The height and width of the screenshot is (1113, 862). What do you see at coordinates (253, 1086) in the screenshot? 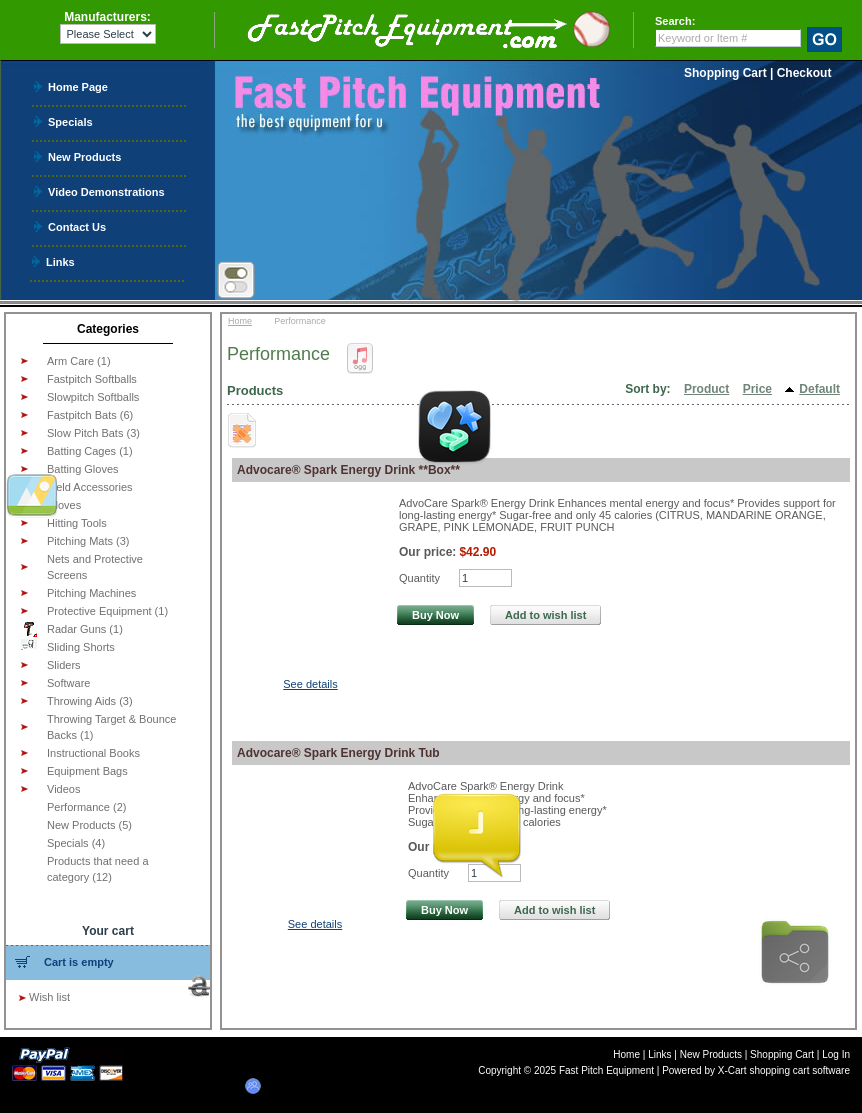
I see `manage user accounts and settings` at bounding box center [253, 1086].